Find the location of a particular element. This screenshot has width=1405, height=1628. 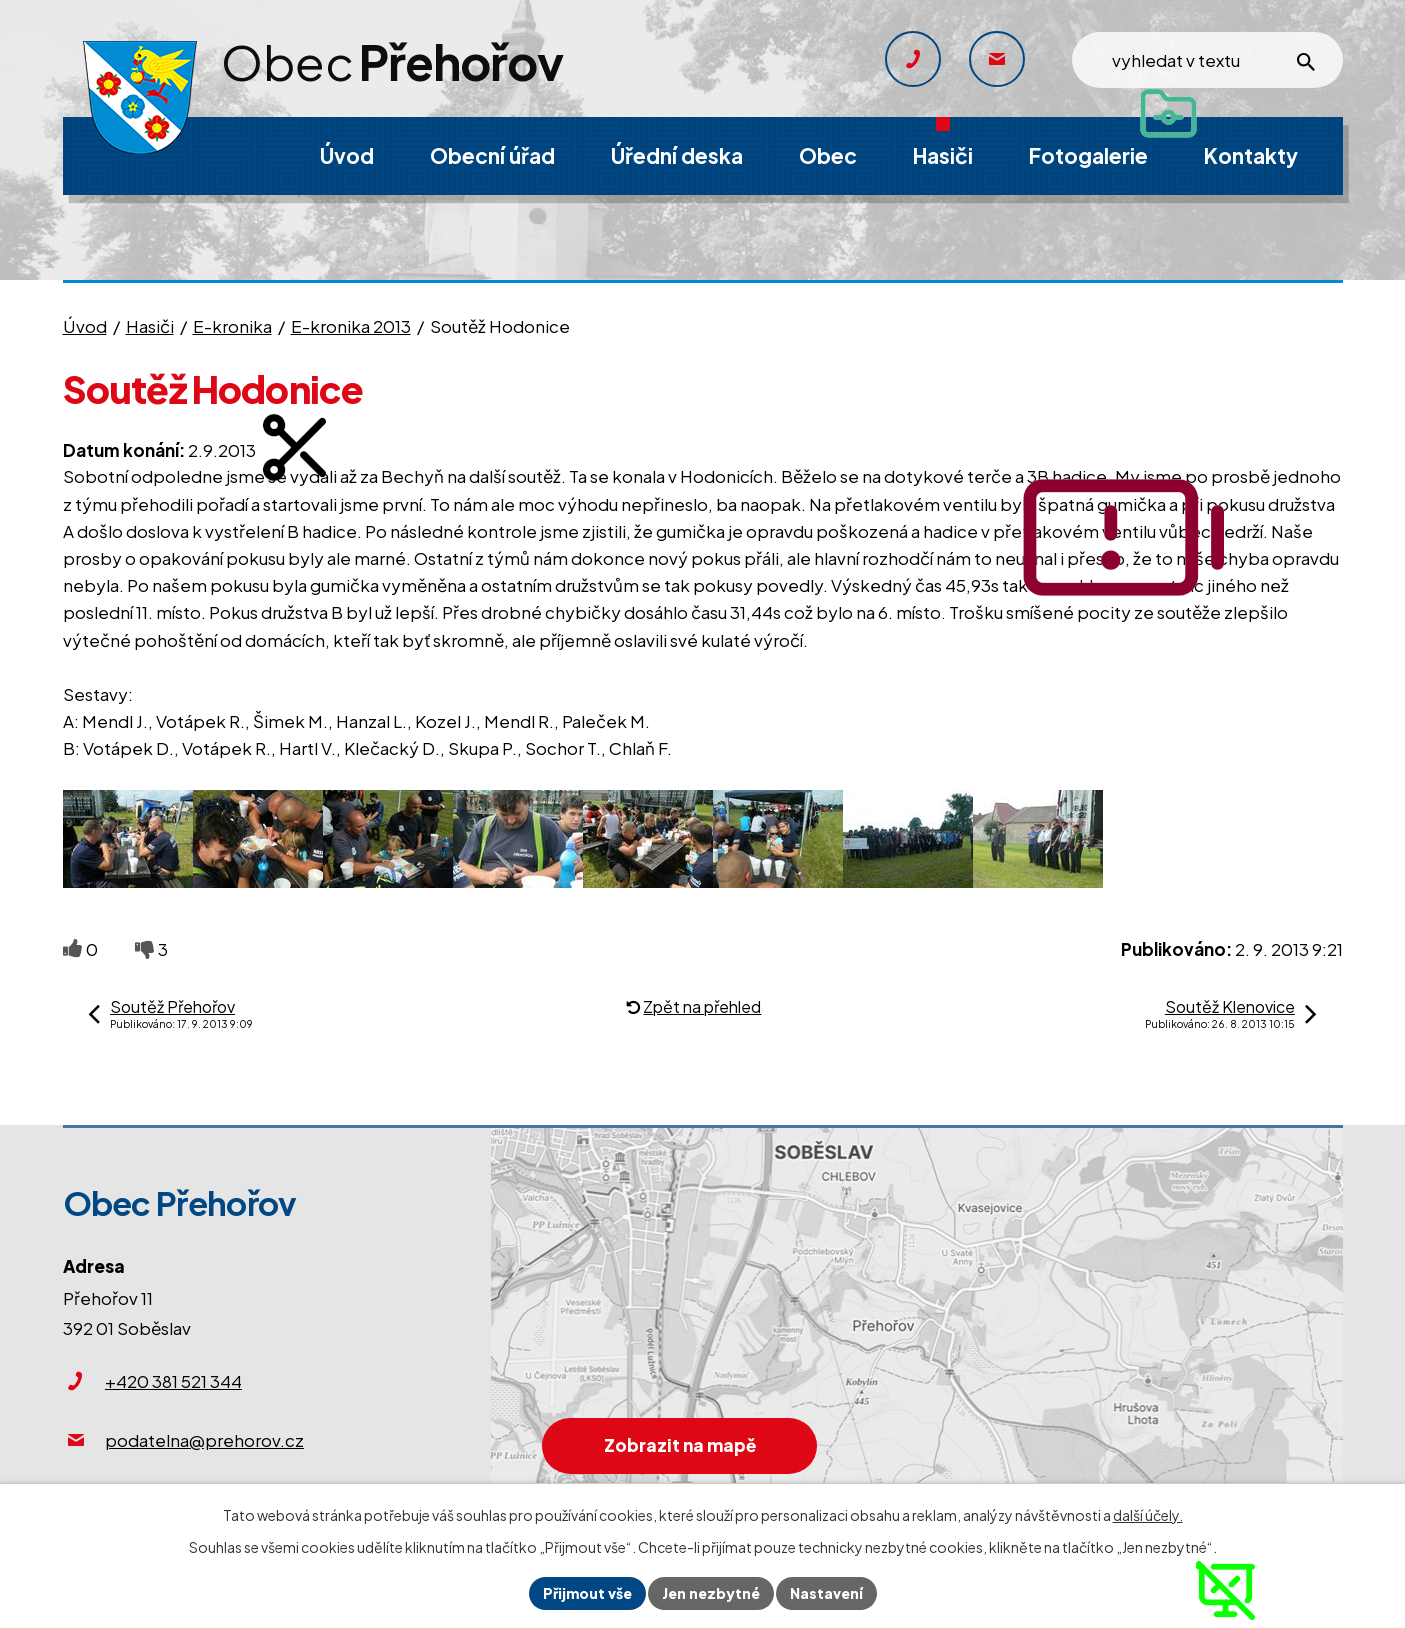

stop screen sharing or presentation mode is located at coordinates (1225, 1590).